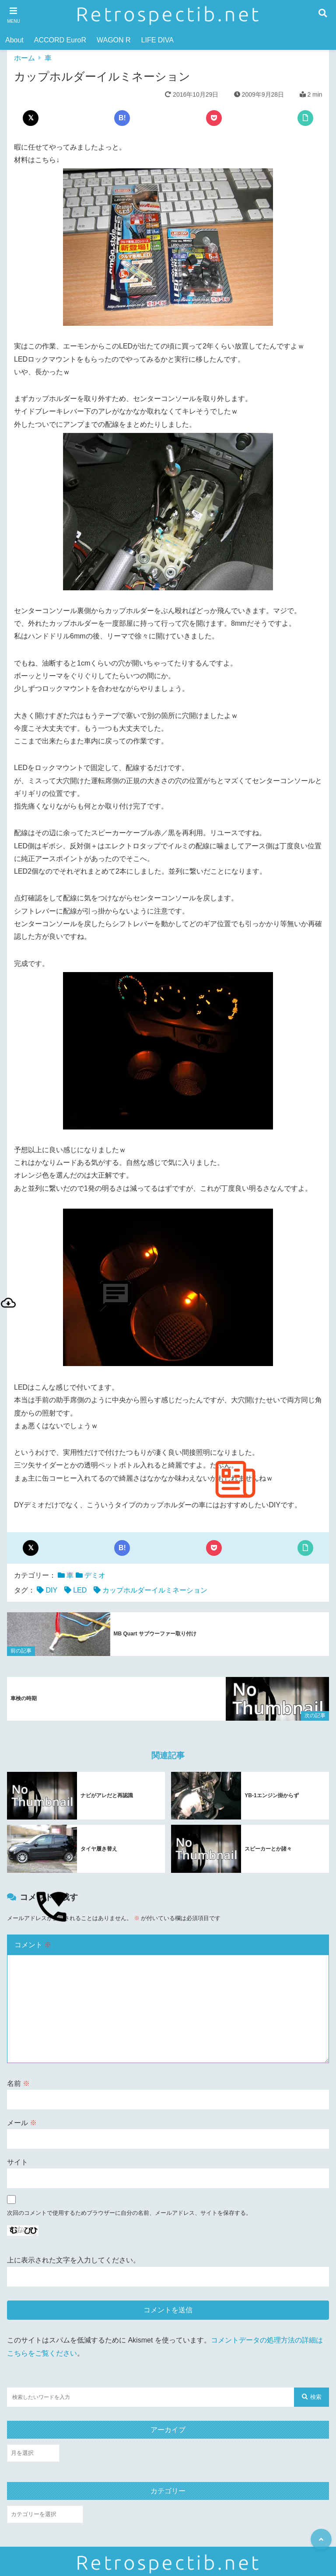 The width and height of the screenshot is (336, 2576). Describe the element at coordinates (8, 1303) in the screenshot. I see `download file from cloud storage` at that location.